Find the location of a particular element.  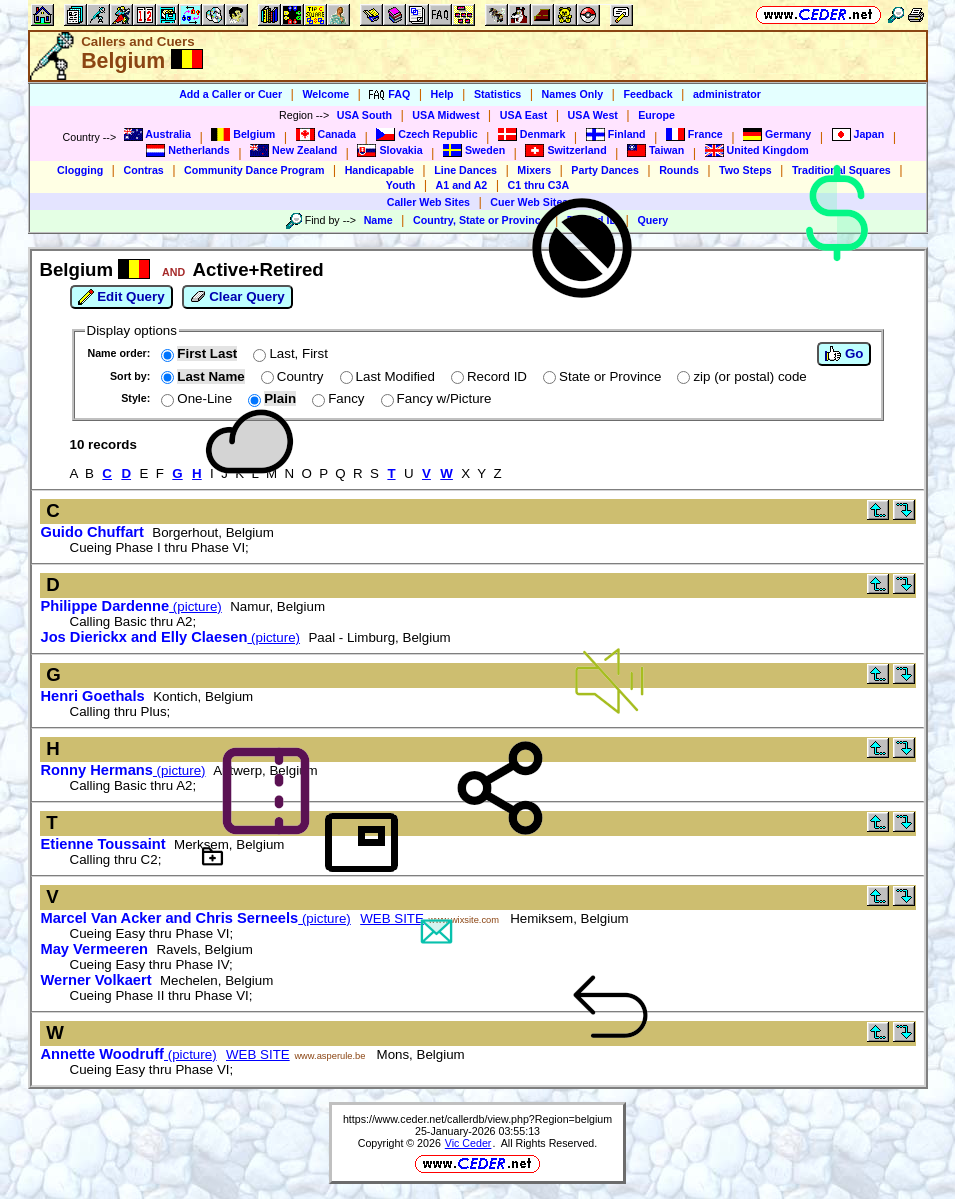

create a new folder is located at coordinates (212, 856).